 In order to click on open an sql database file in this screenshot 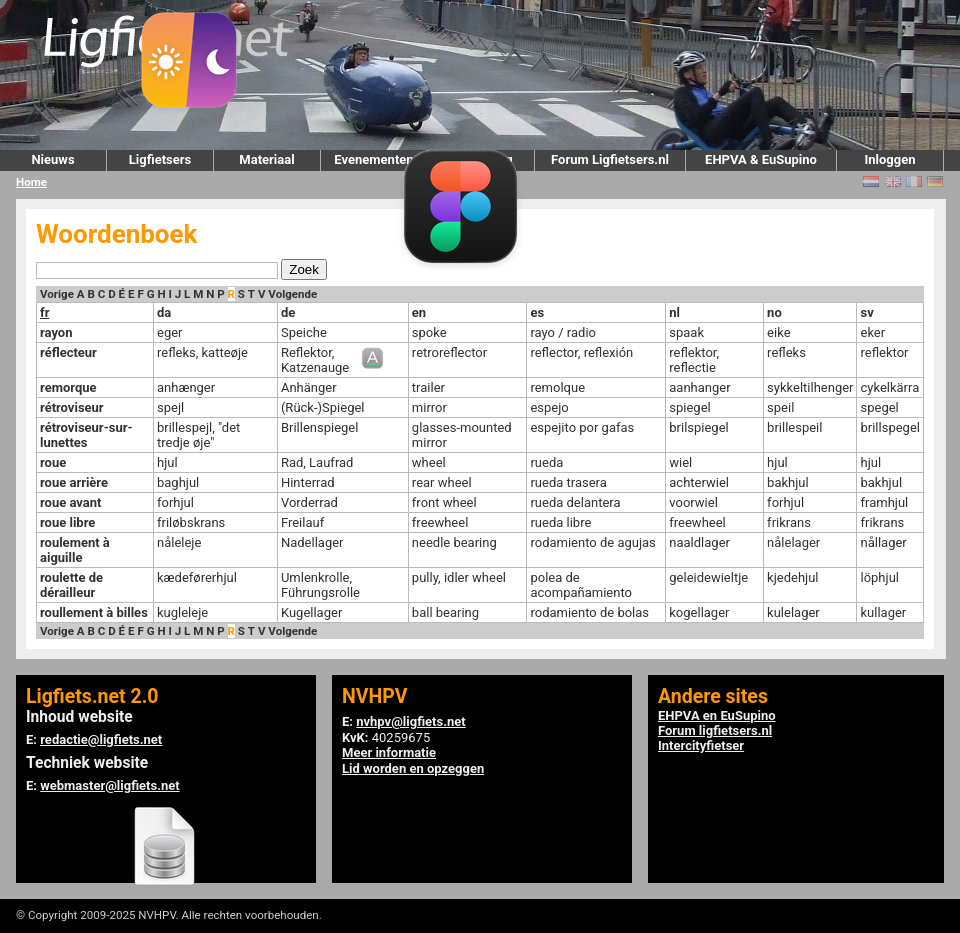, I will do `click(164, 847)`.